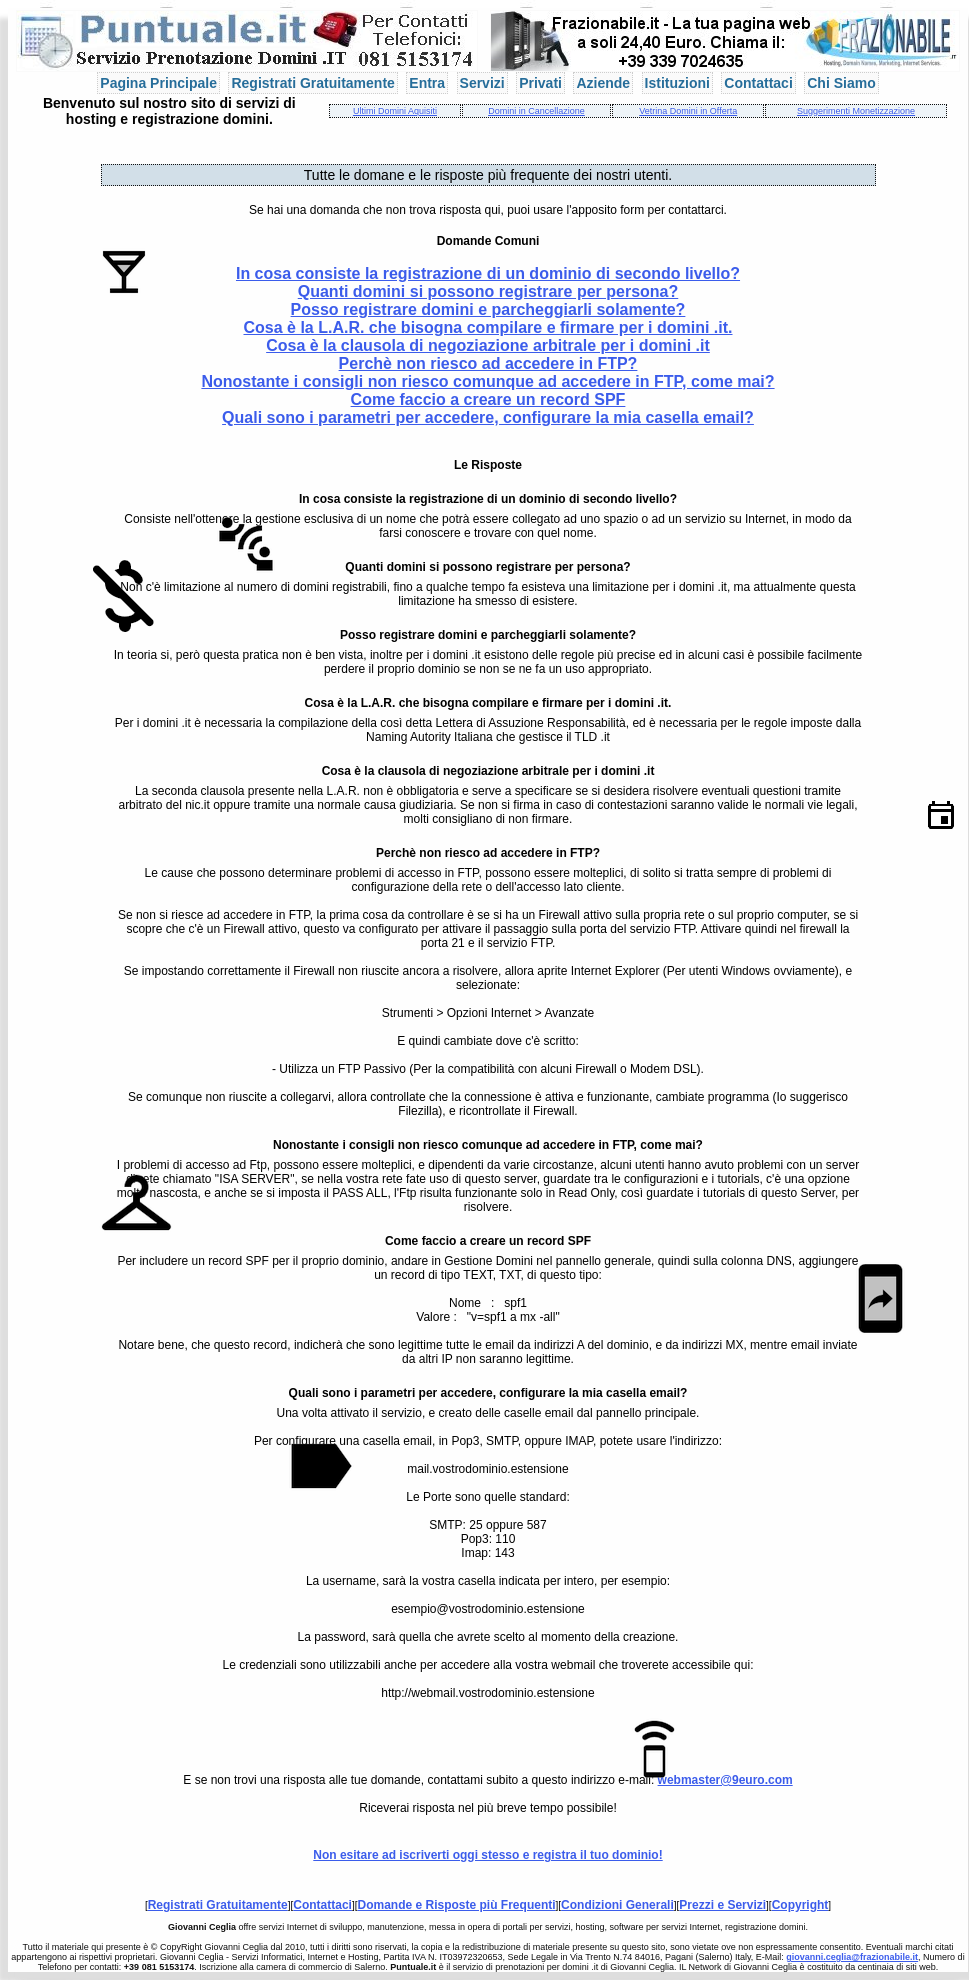  I want to click on share your mobile screen with others, so click(880, 1298).